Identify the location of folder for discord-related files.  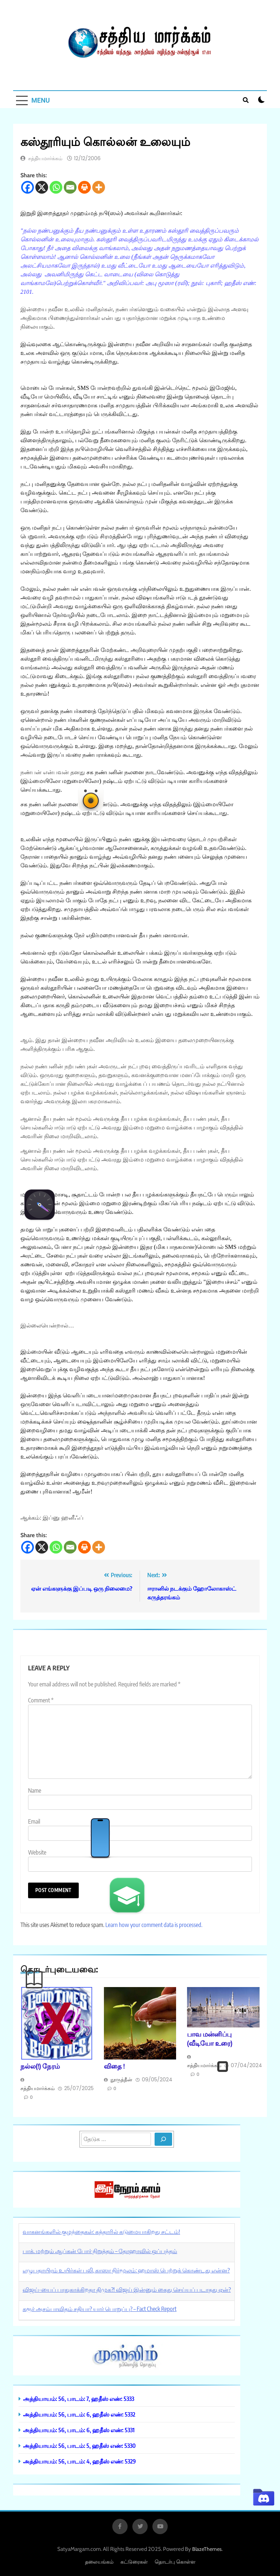
(264, 2498).